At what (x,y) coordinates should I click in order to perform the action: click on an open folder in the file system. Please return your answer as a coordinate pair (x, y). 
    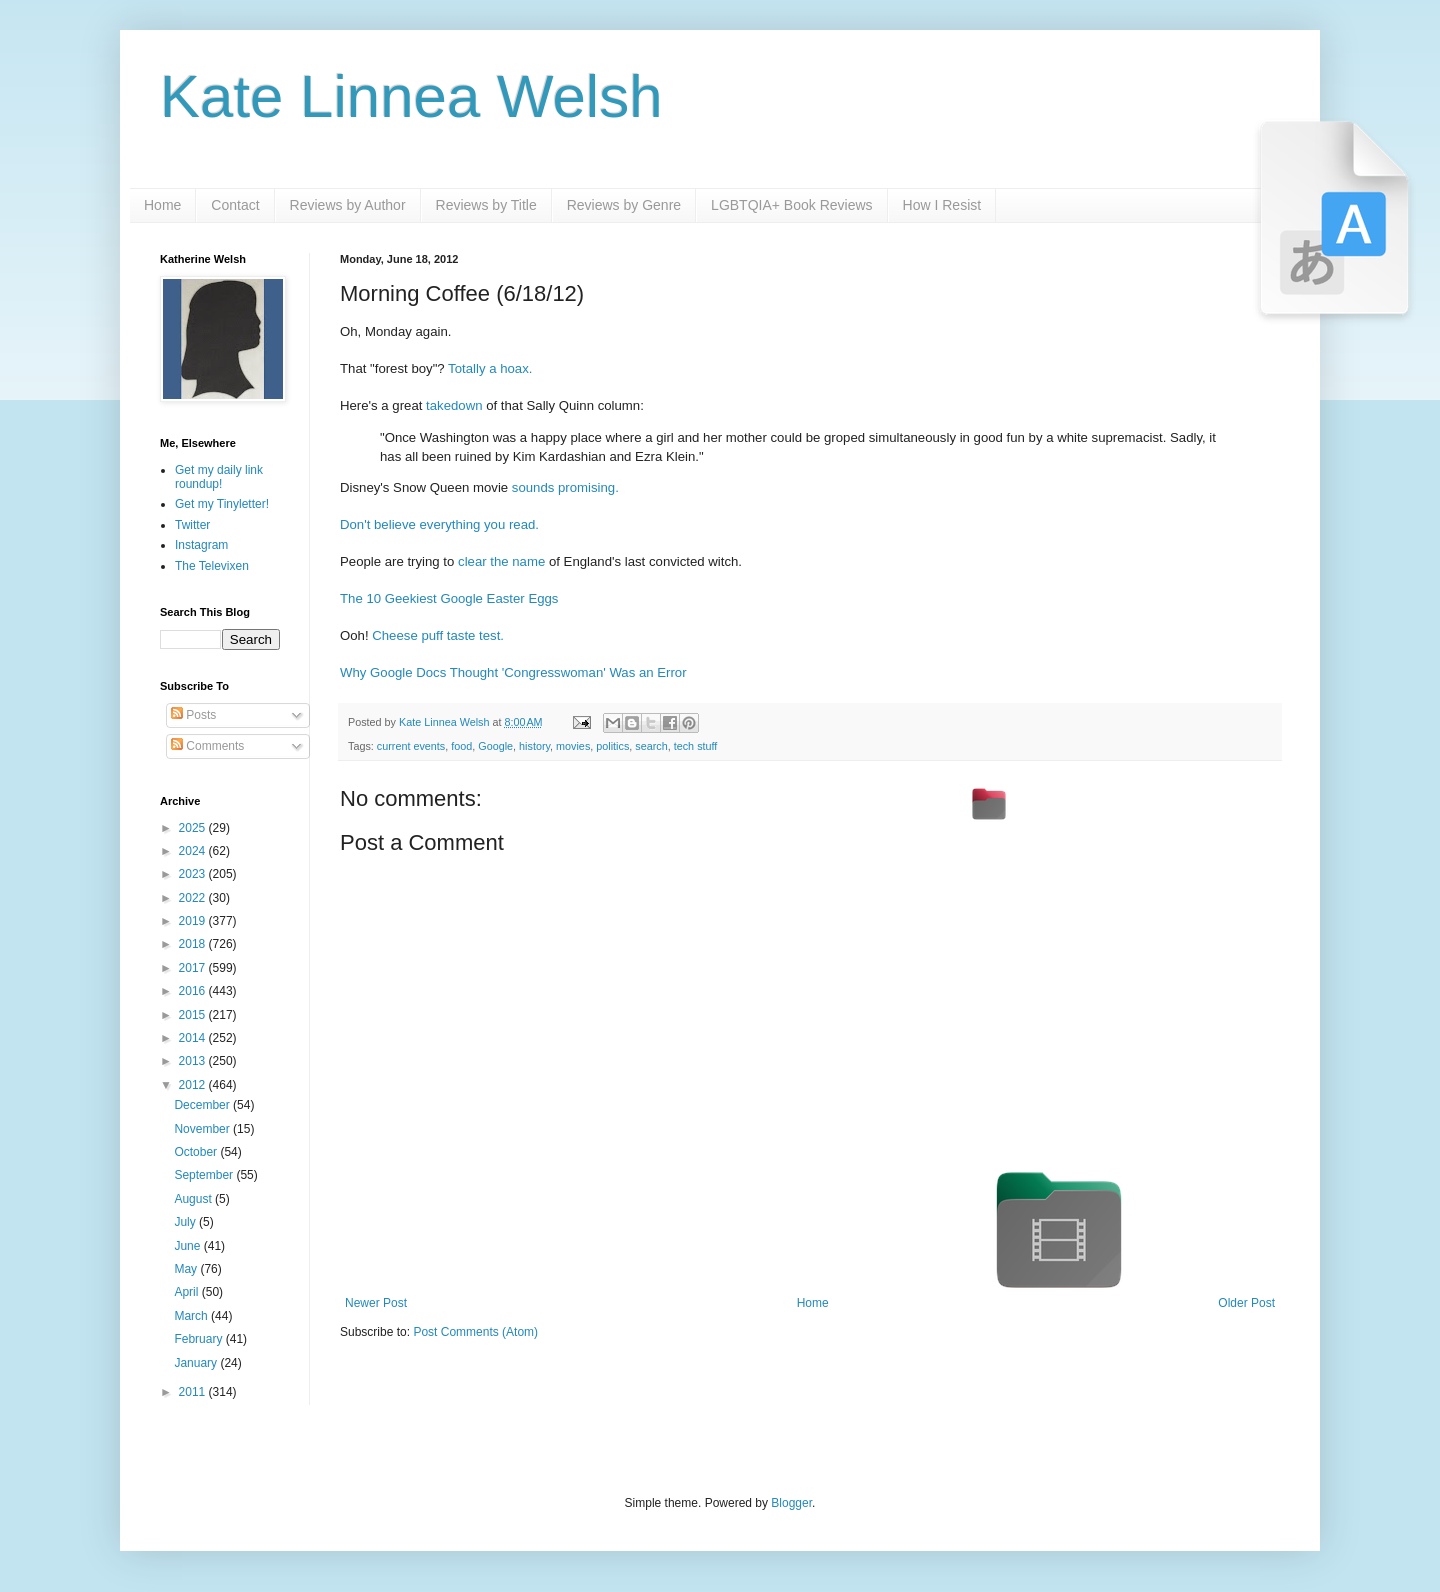
    Looking at the image, I should click on (989, 804).